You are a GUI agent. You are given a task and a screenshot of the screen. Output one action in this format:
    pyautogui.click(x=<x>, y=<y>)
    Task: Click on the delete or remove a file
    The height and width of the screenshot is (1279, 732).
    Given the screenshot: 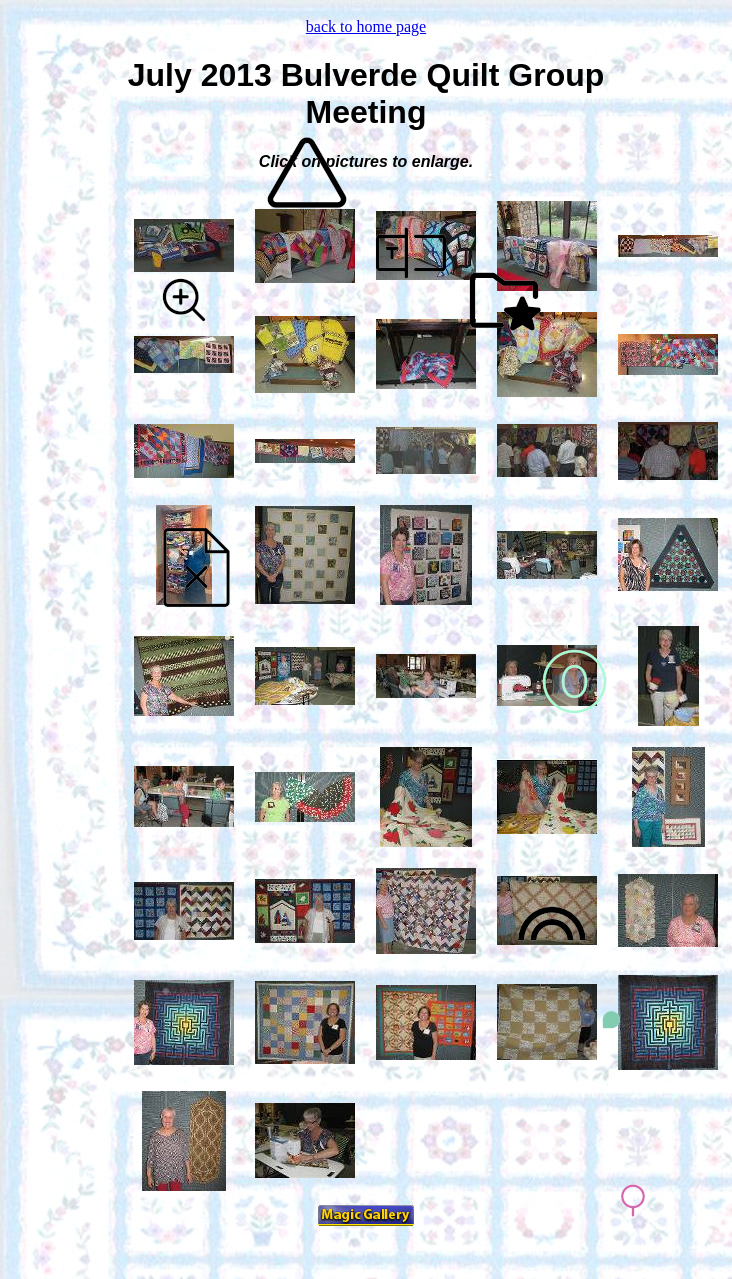 What is the action you would take?
    pyautogui.click(x=196, y=567)
    